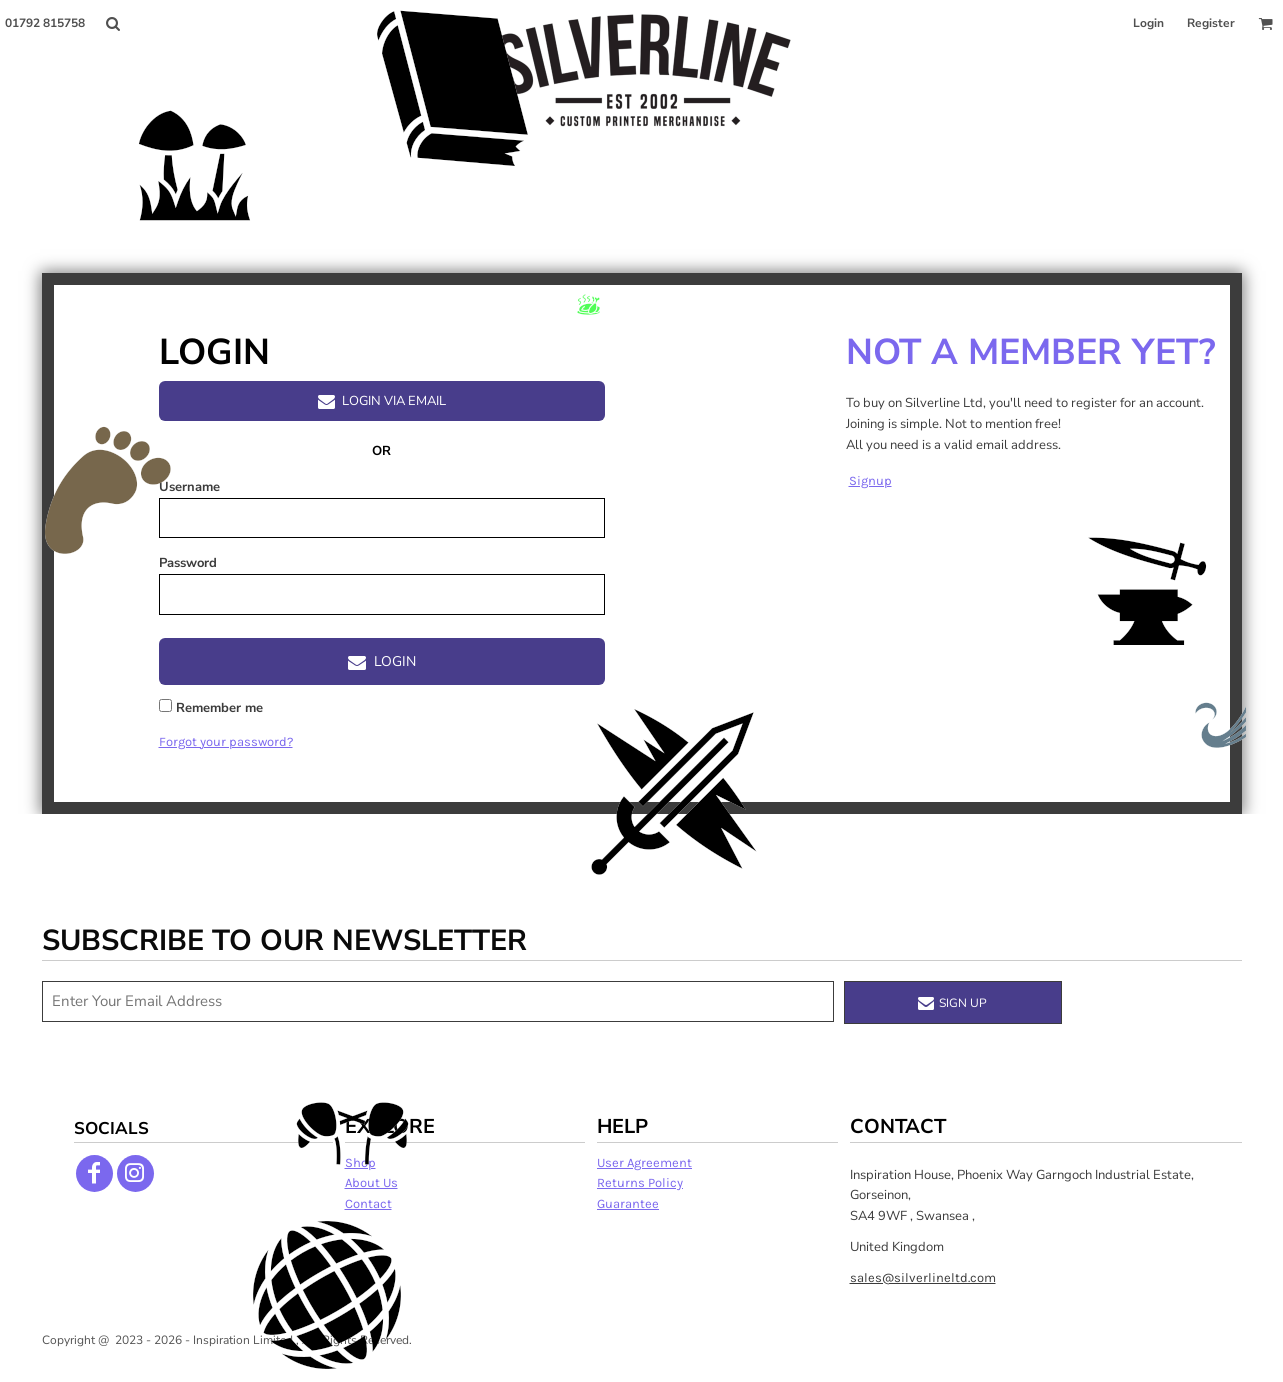 The width and height of the screenshot is (1283, 1382). I want to click on open a guidebook or manual, so click(452, 88).